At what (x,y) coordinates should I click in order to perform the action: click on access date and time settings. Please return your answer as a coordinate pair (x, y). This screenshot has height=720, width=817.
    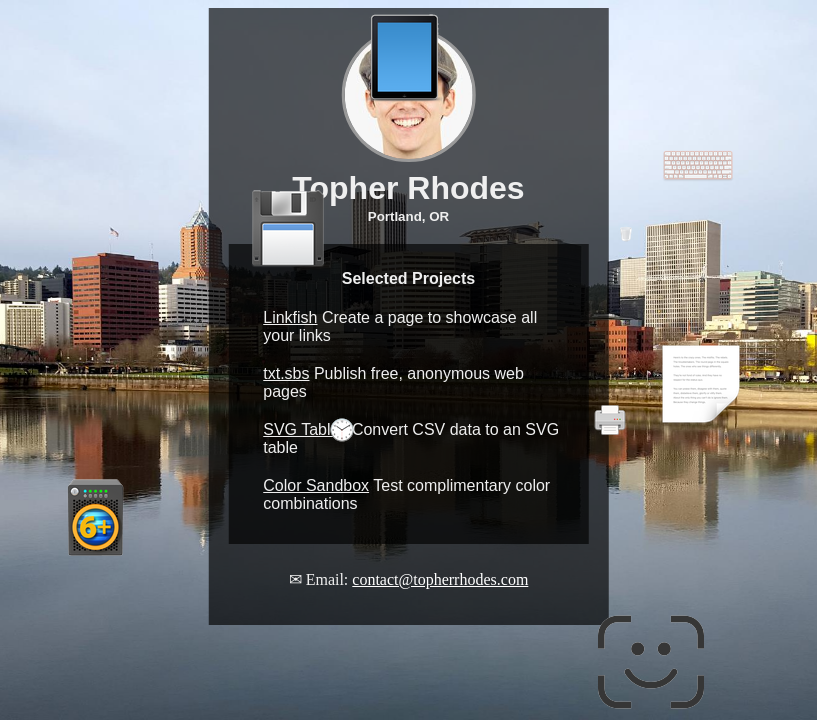
    Looking at the image, I should click on (342, 430).